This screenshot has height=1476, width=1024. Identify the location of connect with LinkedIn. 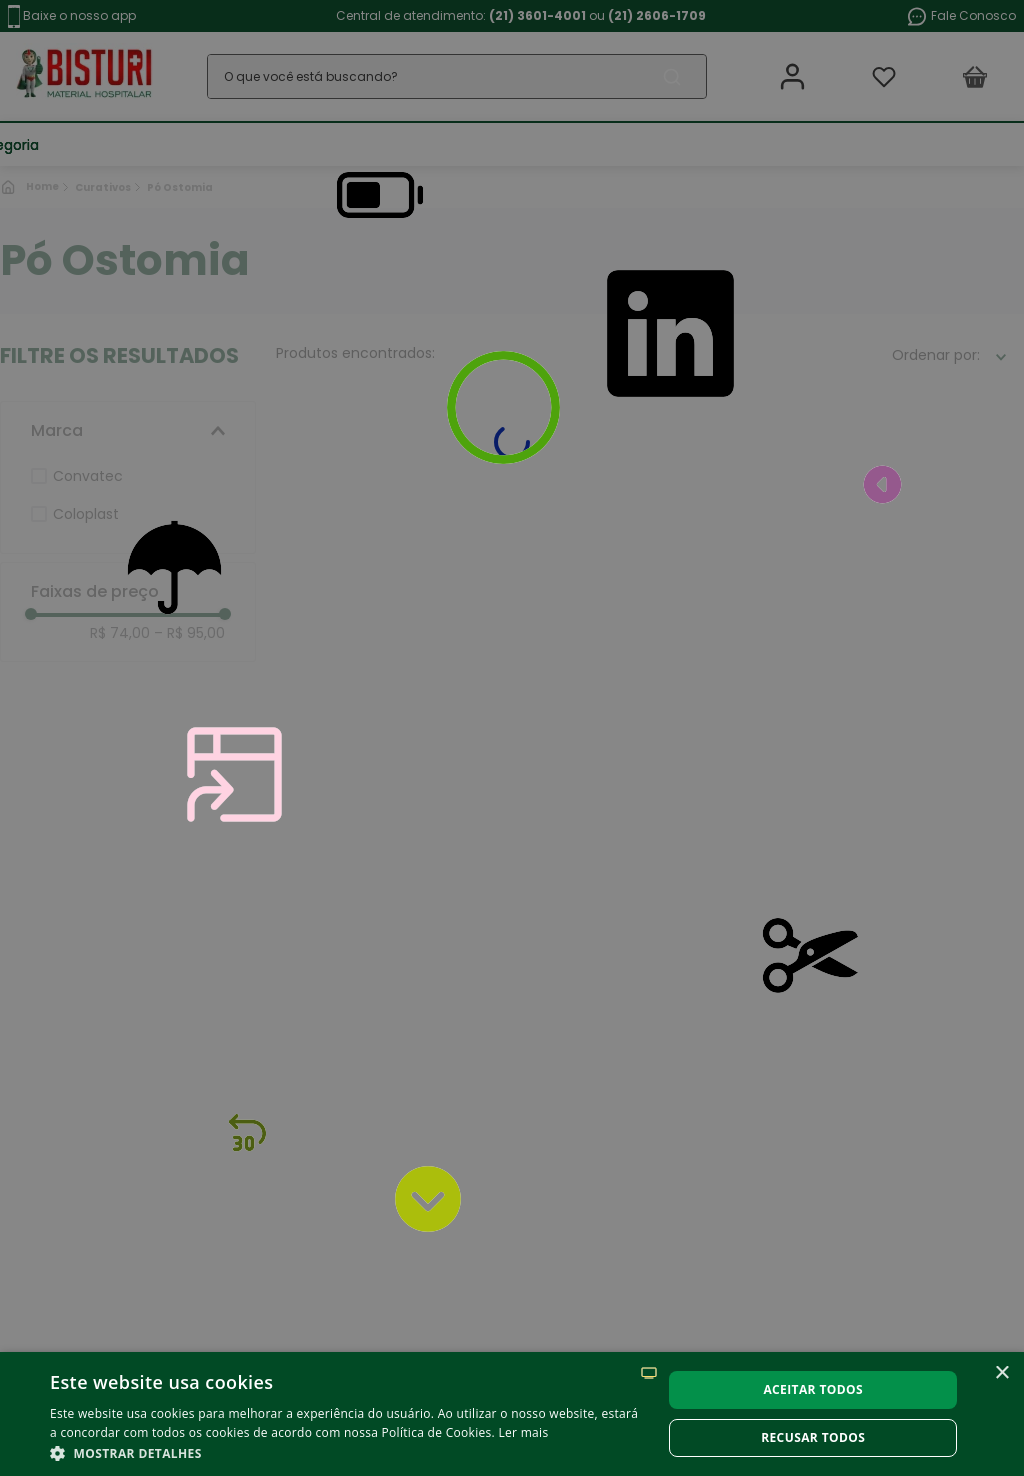
(670, 333).